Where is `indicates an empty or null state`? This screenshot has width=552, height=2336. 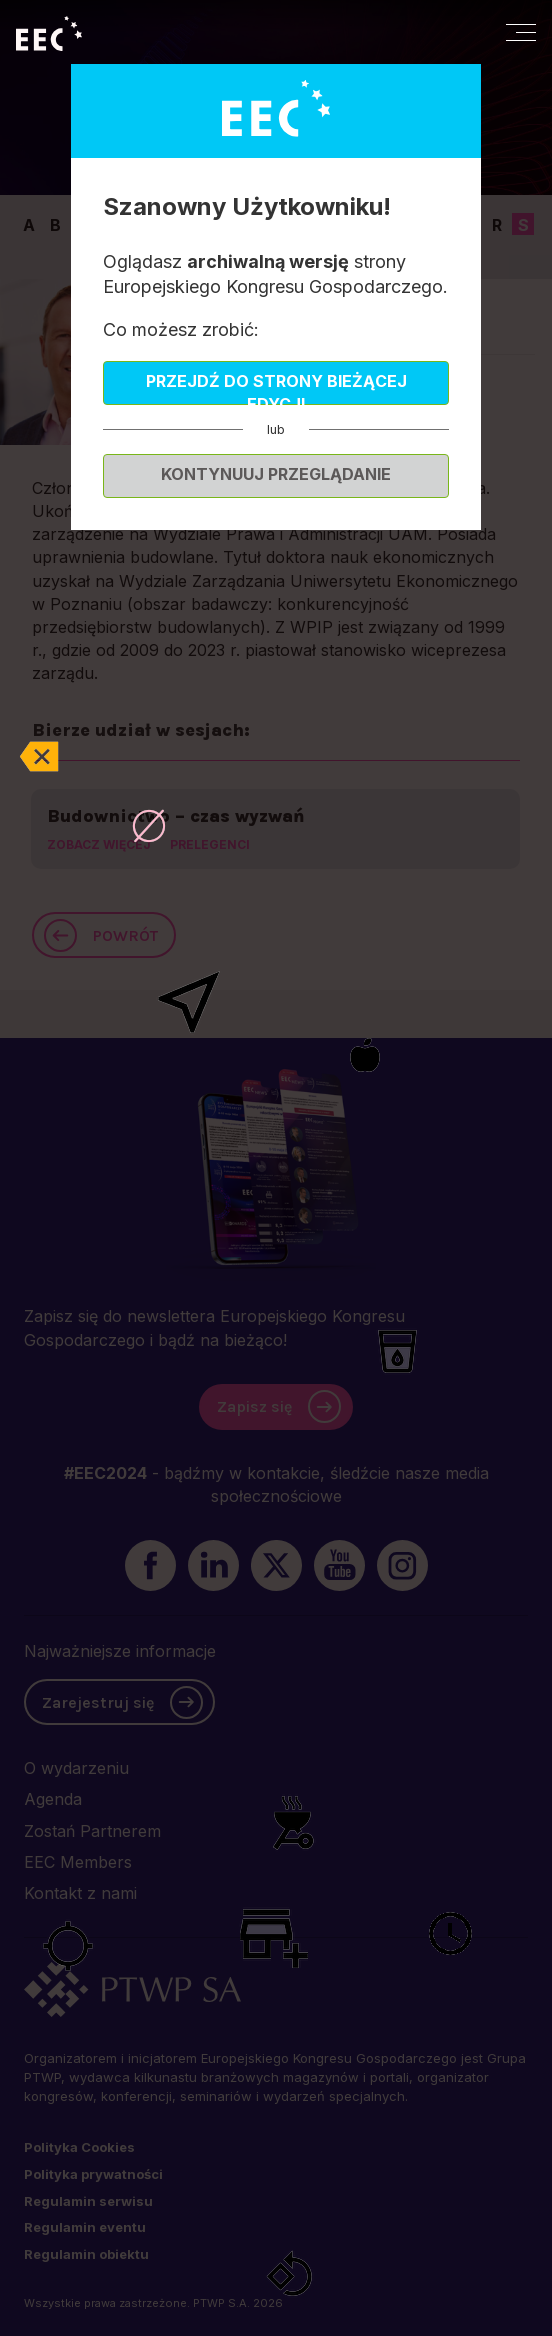 indicates an empty or null state is located at coordinates (149, 826).